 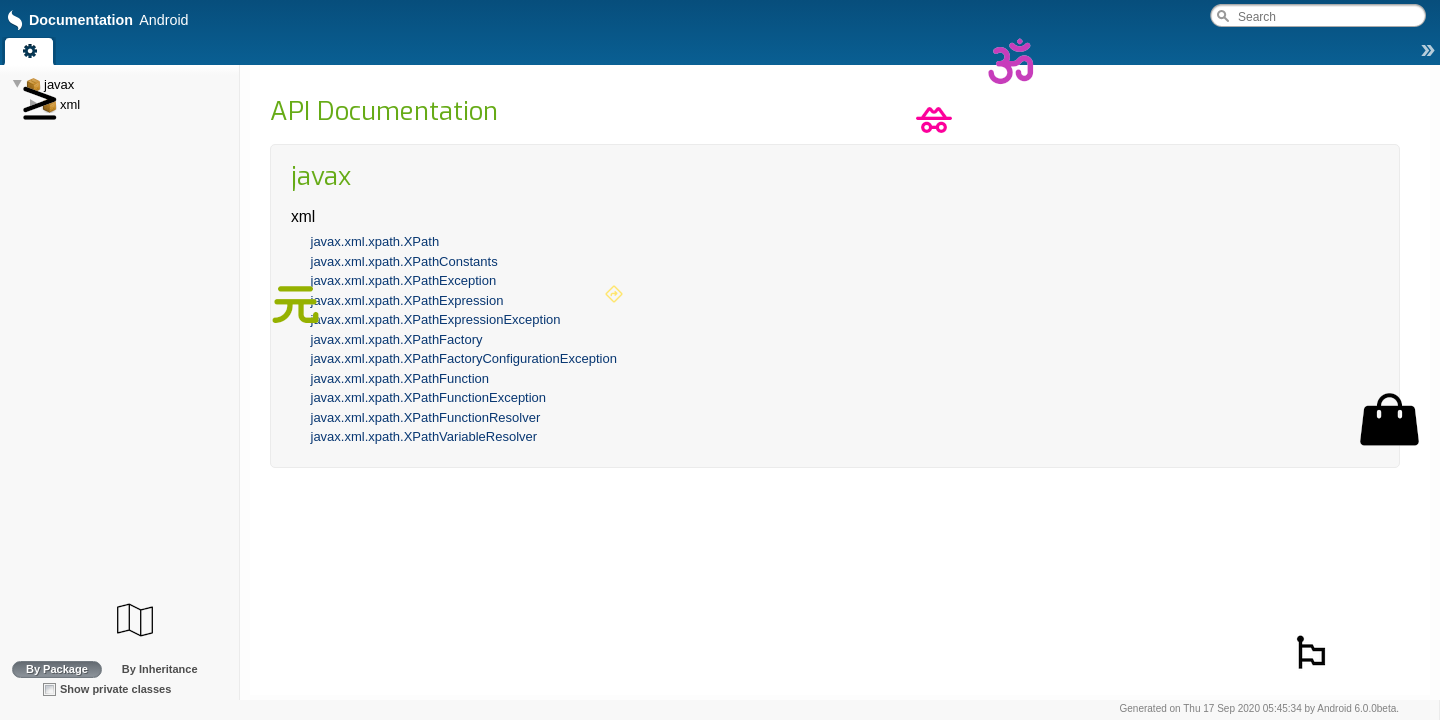 What do you see at coordinates (135, 620) in the screenshot?
I see `view map or navigation` at bounding box center [135, 620].